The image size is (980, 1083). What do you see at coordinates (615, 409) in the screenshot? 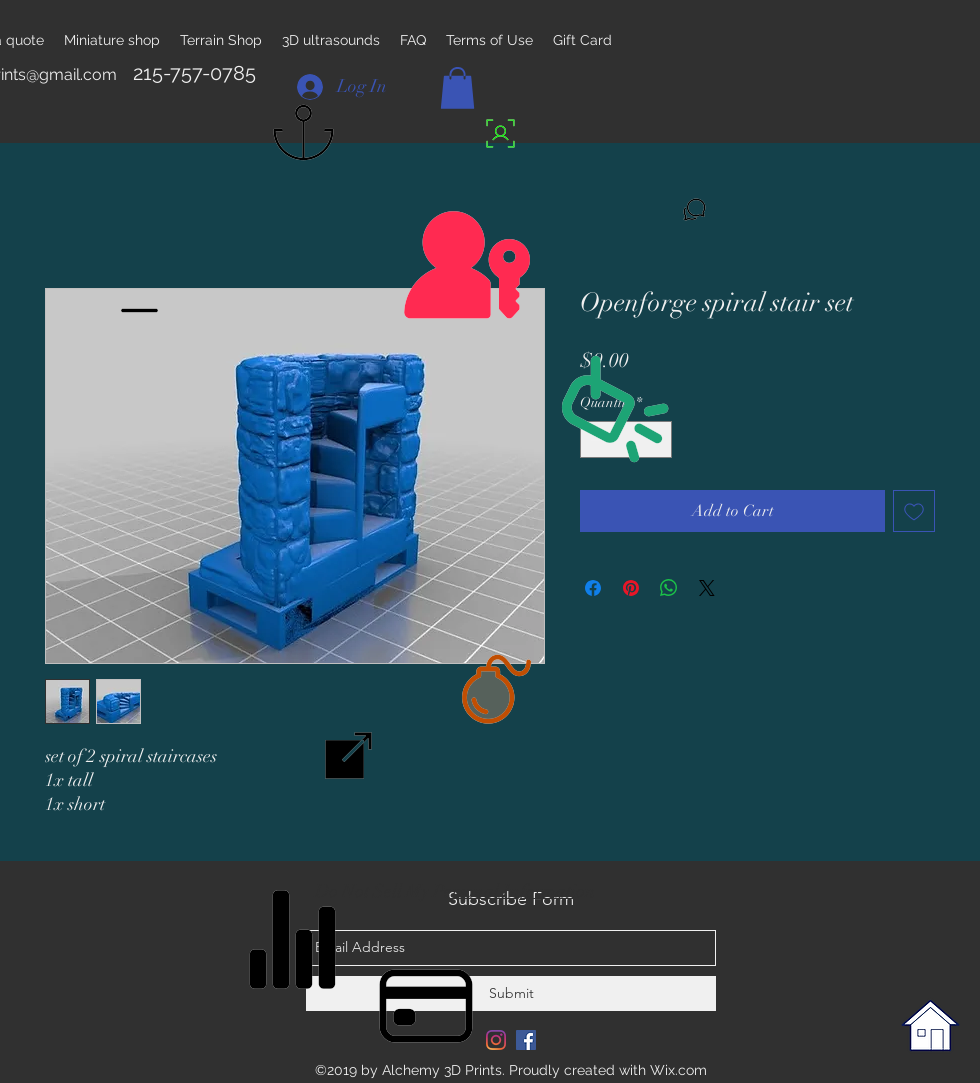
I see `spotlight or highlight feature` at bounding box center [615, 409].